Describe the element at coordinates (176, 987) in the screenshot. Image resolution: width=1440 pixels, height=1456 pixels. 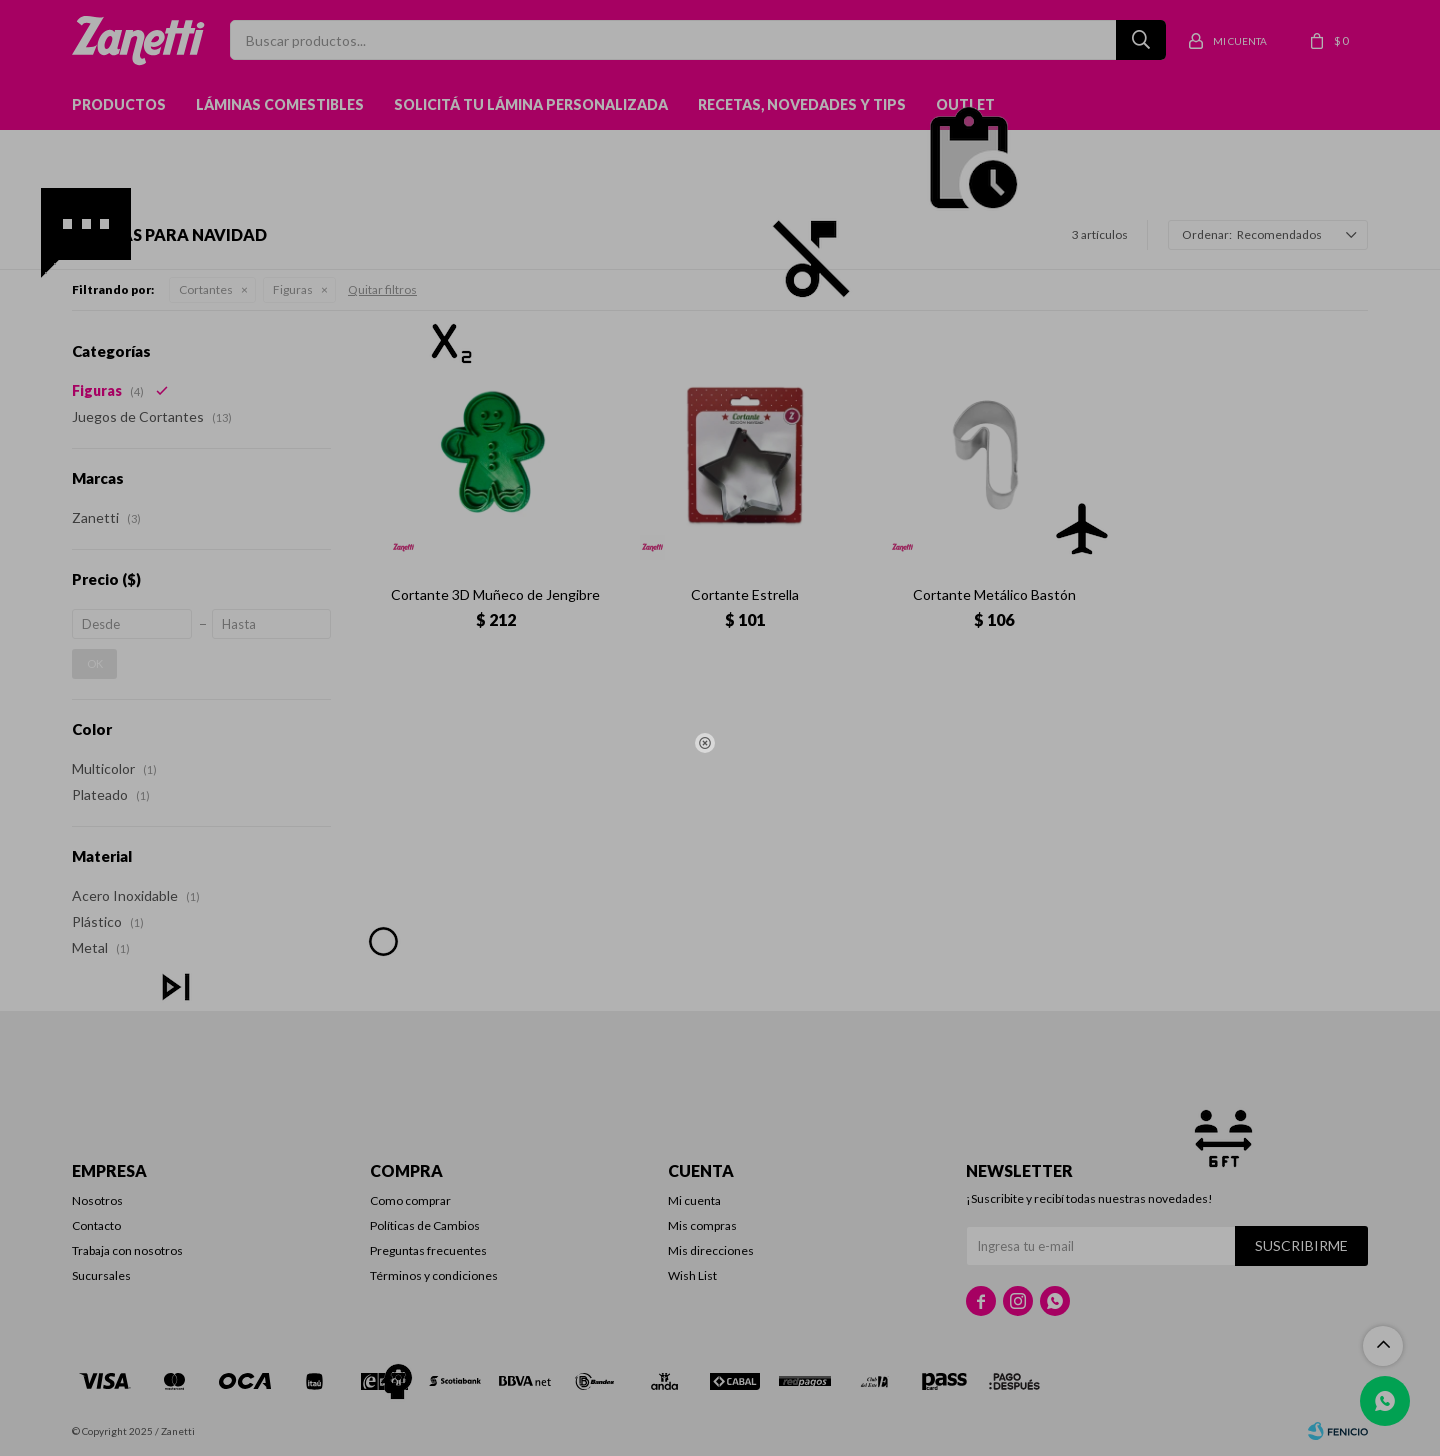
I see `skip to the next track or video` at that location.